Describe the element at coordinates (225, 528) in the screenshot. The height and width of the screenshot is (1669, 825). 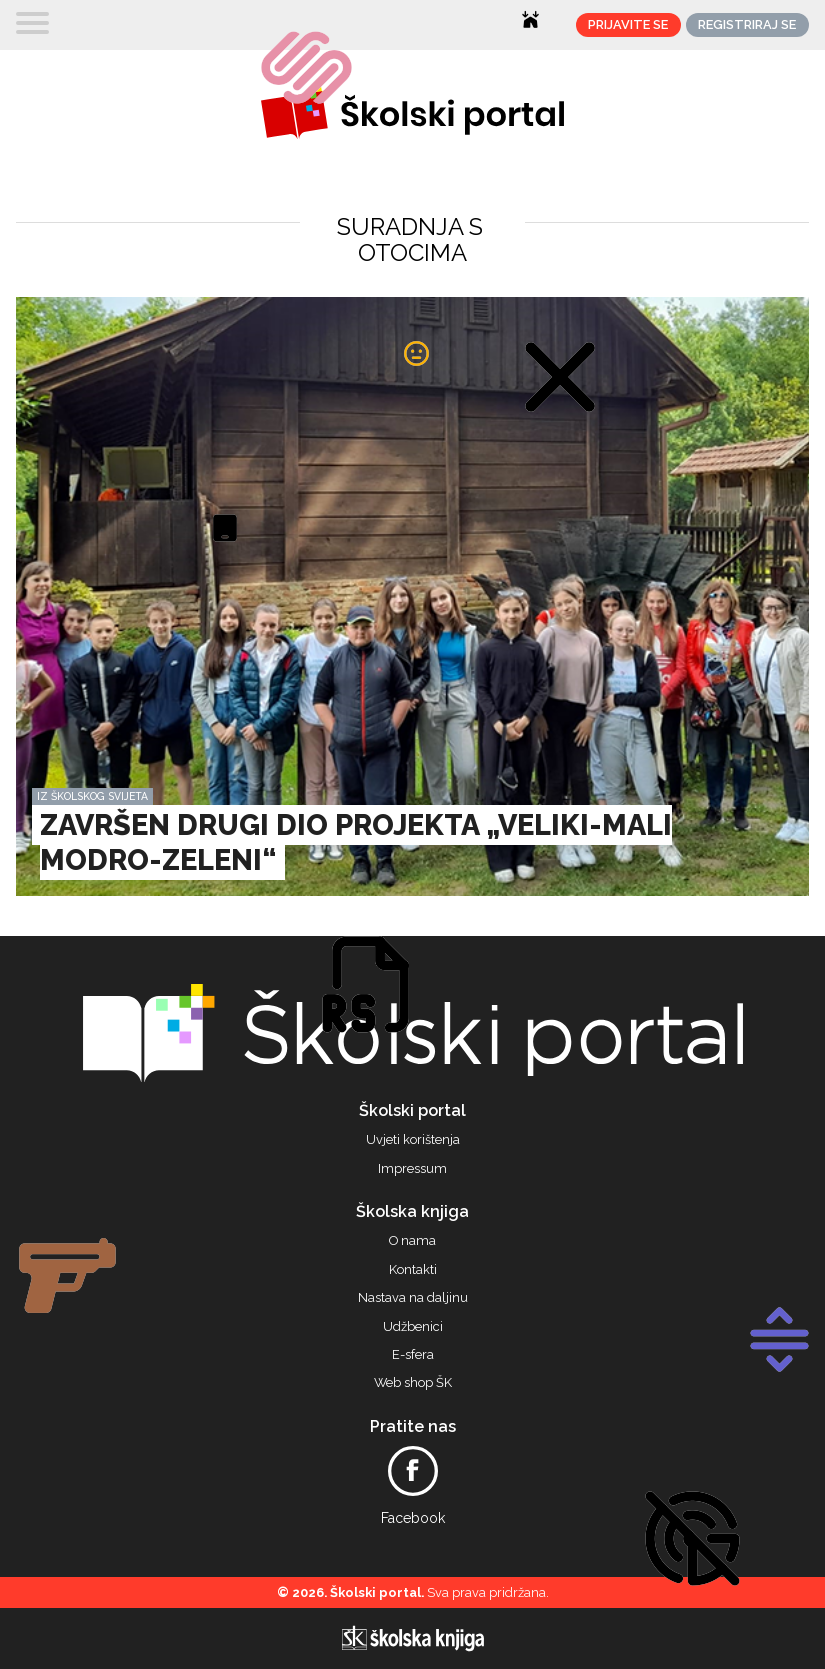
I see `indicates an android tablet device` at that location.